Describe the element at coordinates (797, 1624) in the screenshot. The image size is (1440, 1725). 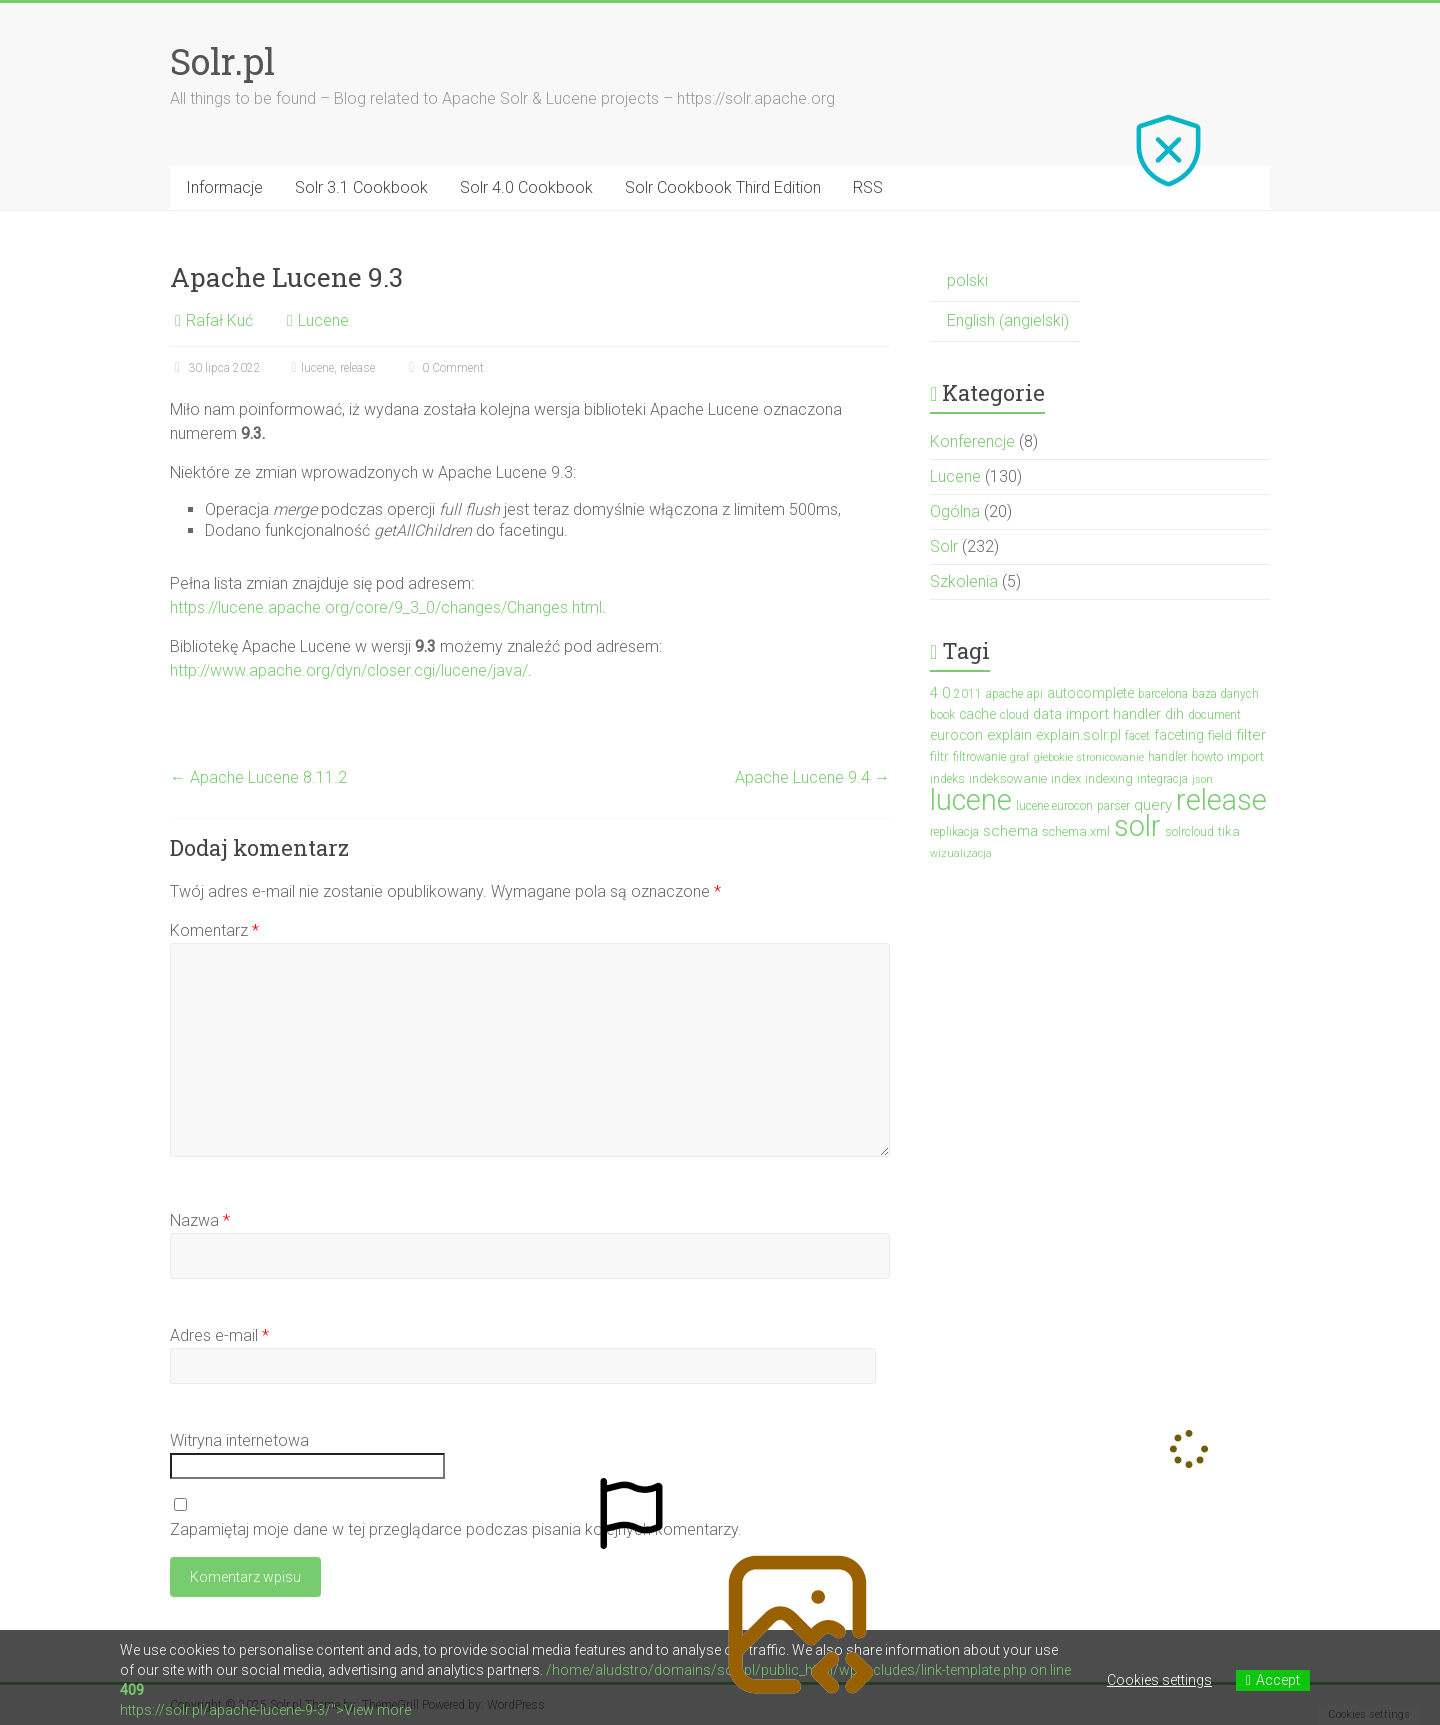
I see `view or edit image source code` at that location.